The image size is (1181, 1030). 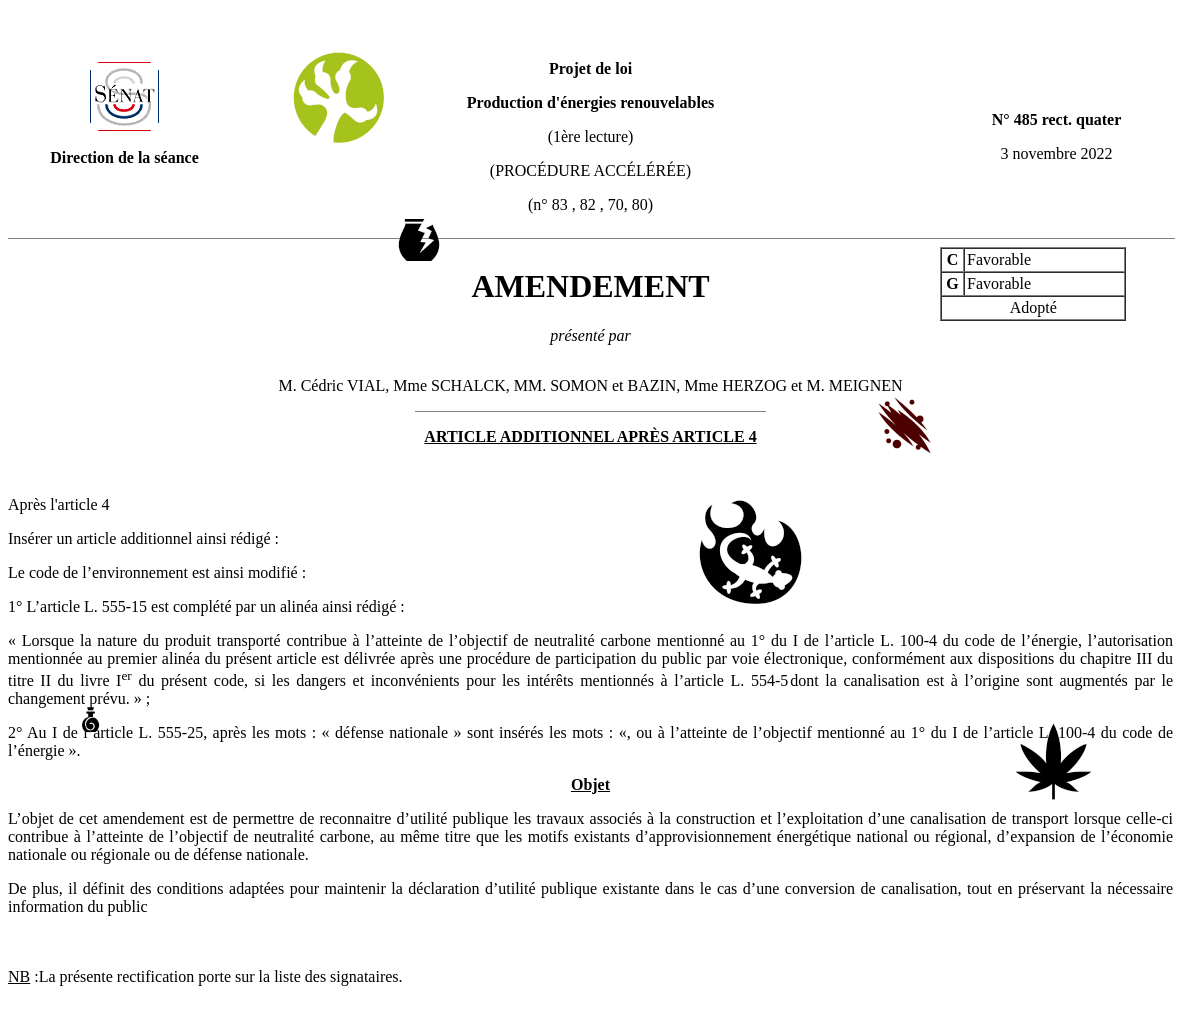 What do you see at coordinates (1053, 761) in the screenshot?
I see `browse hemp or cannabis-related products` at bounding box center [1053, 761].